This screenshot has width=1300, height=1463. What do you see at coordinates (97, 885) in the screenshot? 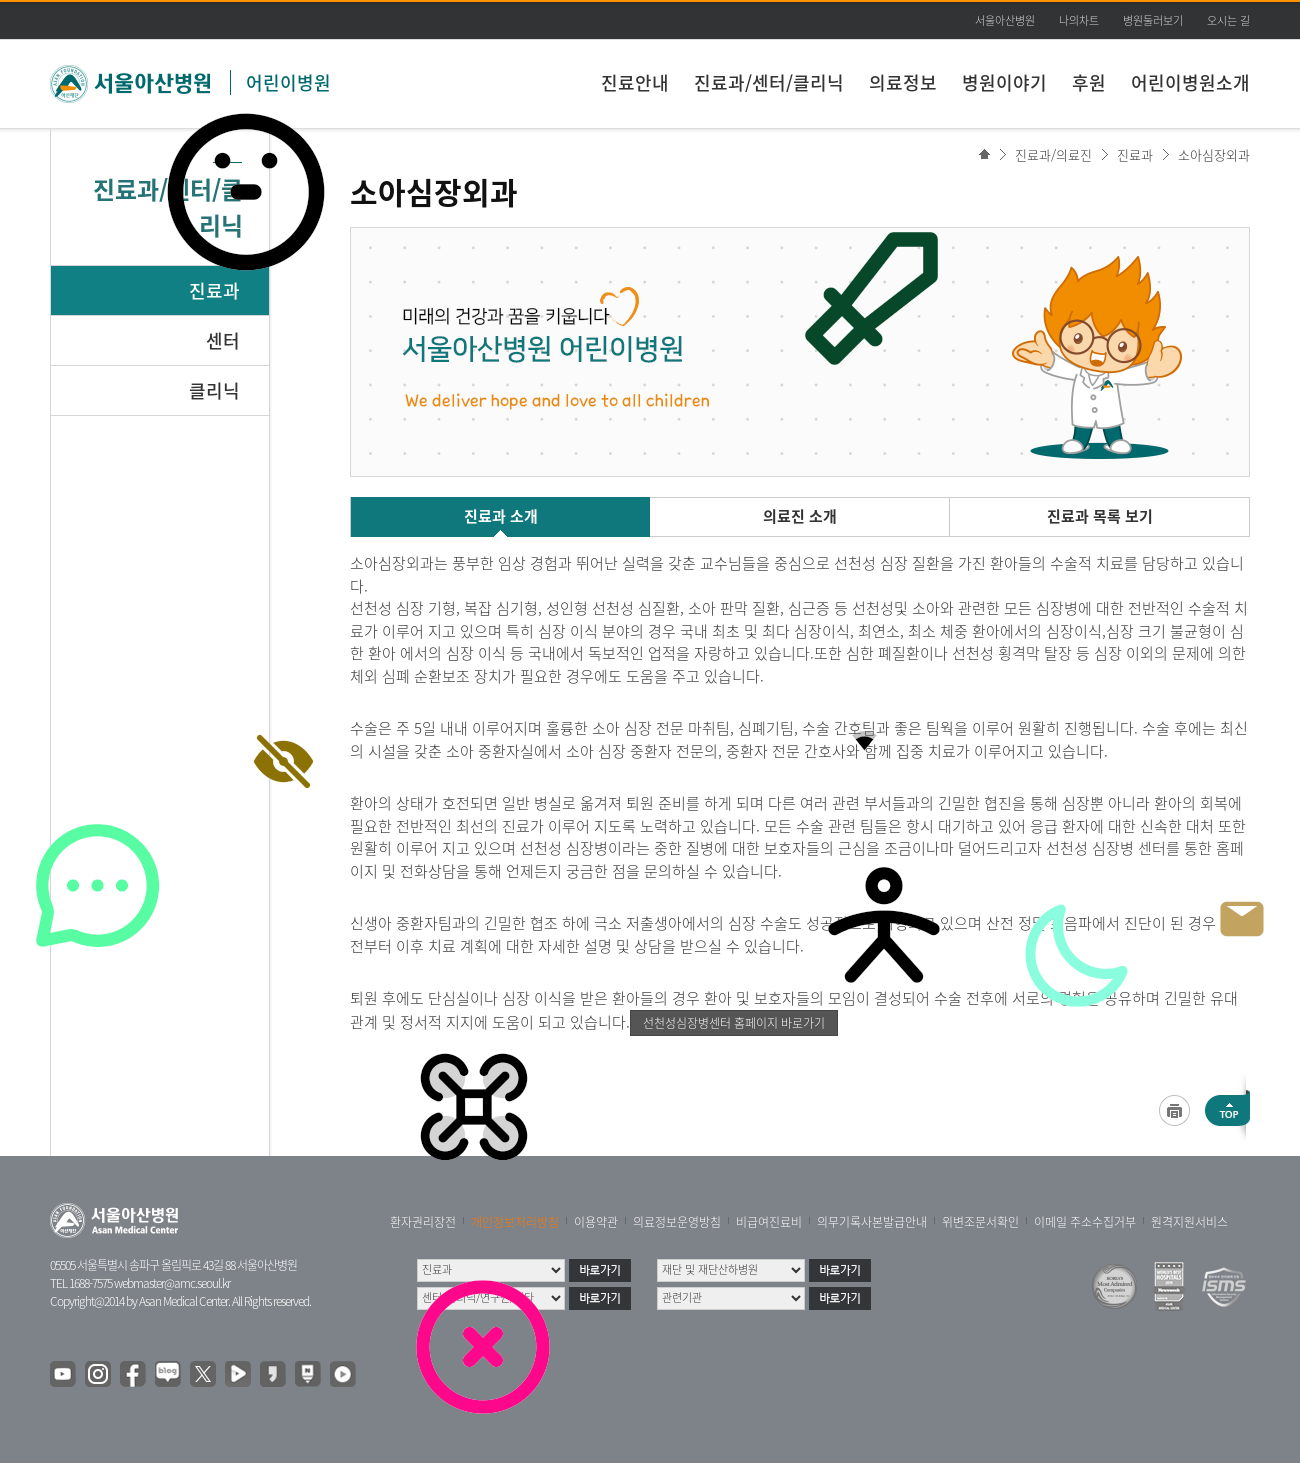
I see `open chat or messaging` at bounding box center [97, 885].